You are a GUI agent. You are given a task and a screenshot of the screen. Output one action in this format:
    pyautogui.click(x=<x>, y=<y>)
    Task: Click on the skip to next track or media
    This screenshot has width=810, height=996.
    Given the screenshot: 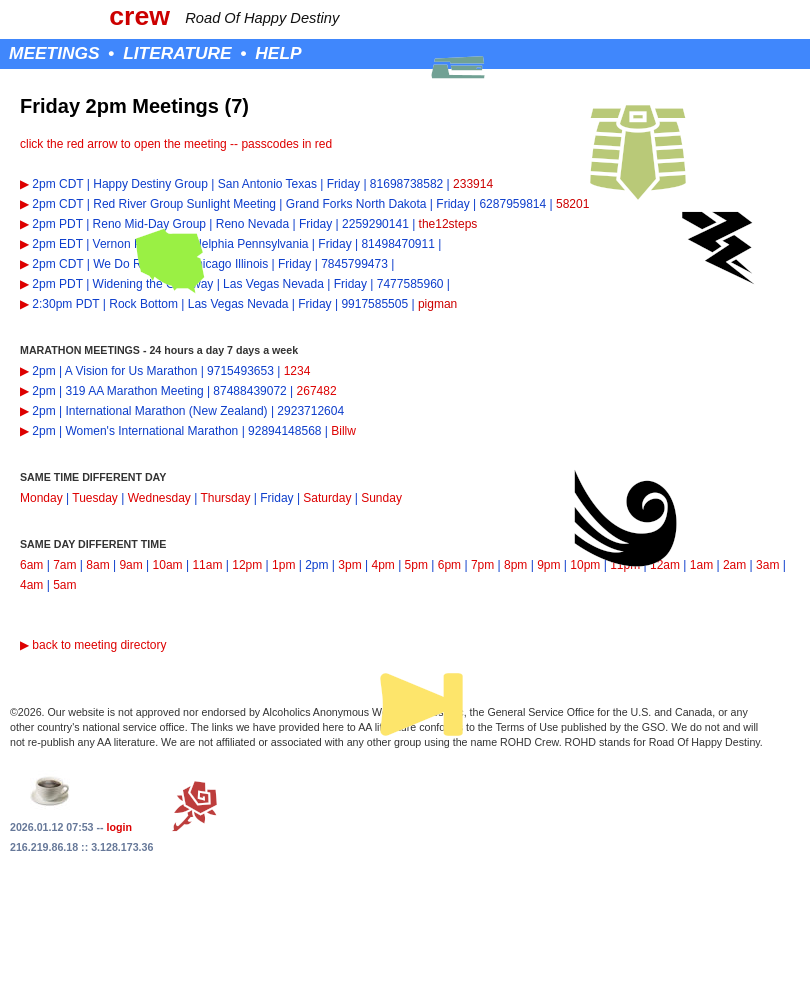 What is the action you would take?
    pyautogui.click(x=421, y=704)
    